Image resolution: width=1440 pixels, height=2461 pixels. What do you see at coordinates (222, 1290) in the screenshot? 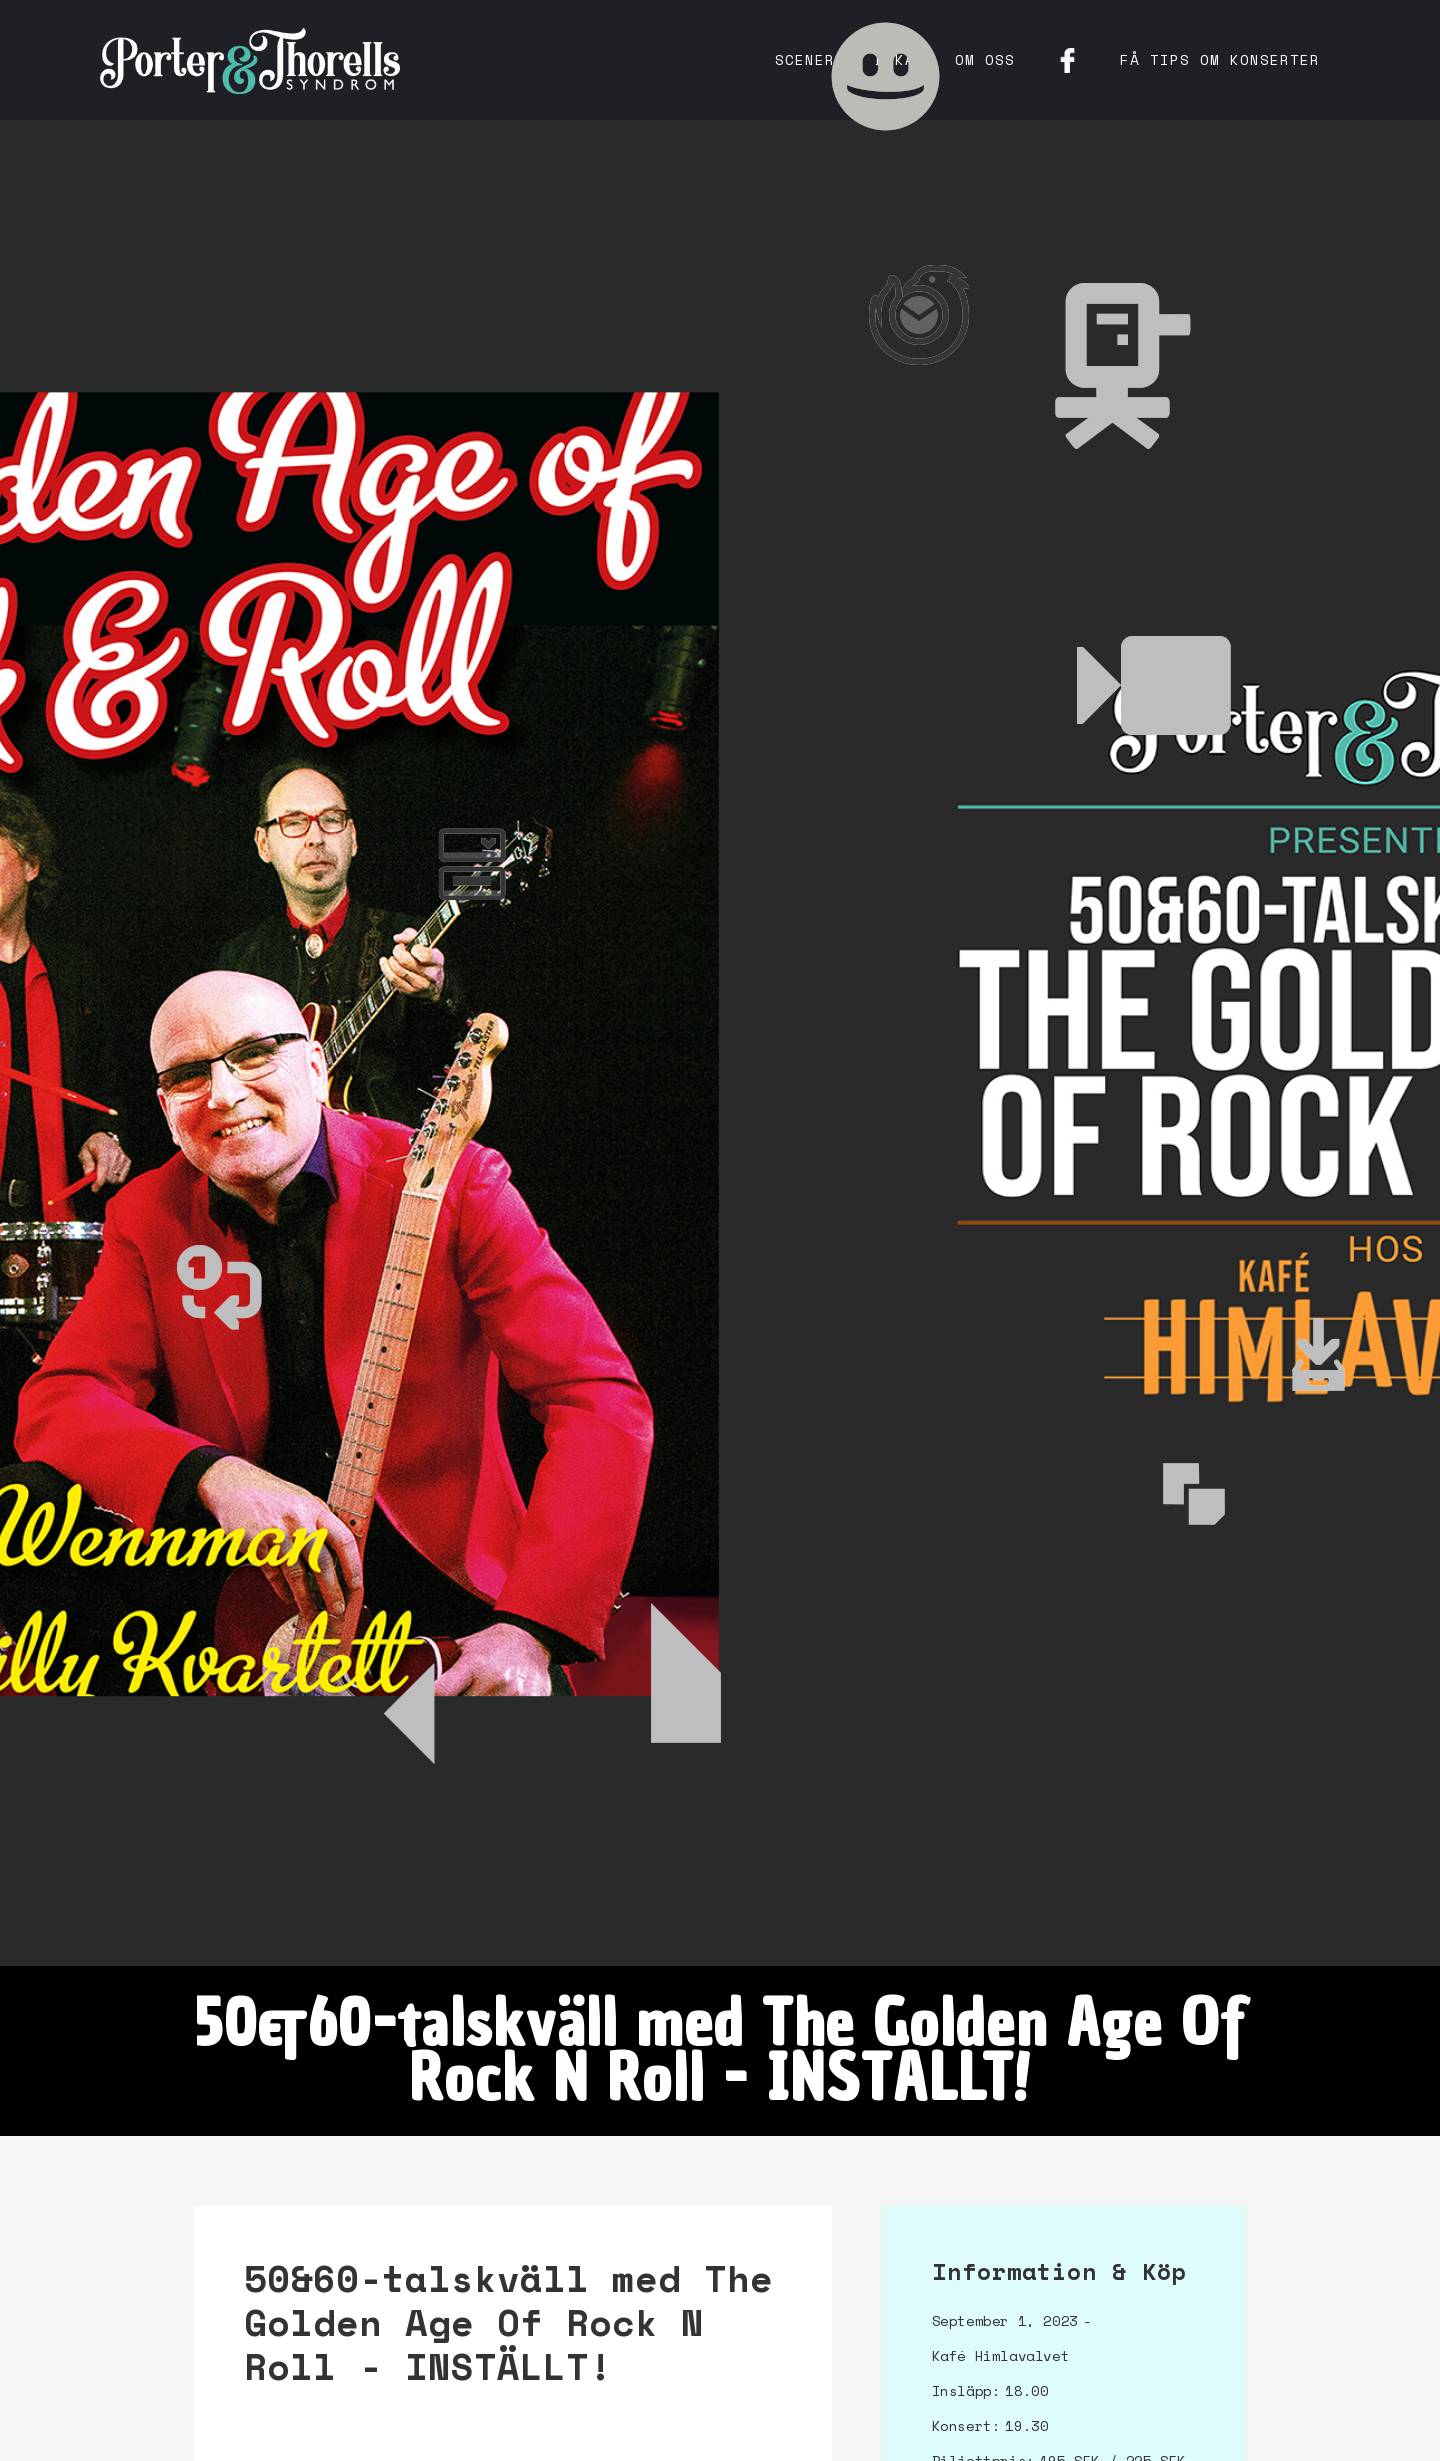
I see `repeat current song in playlist` at bounding box center [222, 1290].